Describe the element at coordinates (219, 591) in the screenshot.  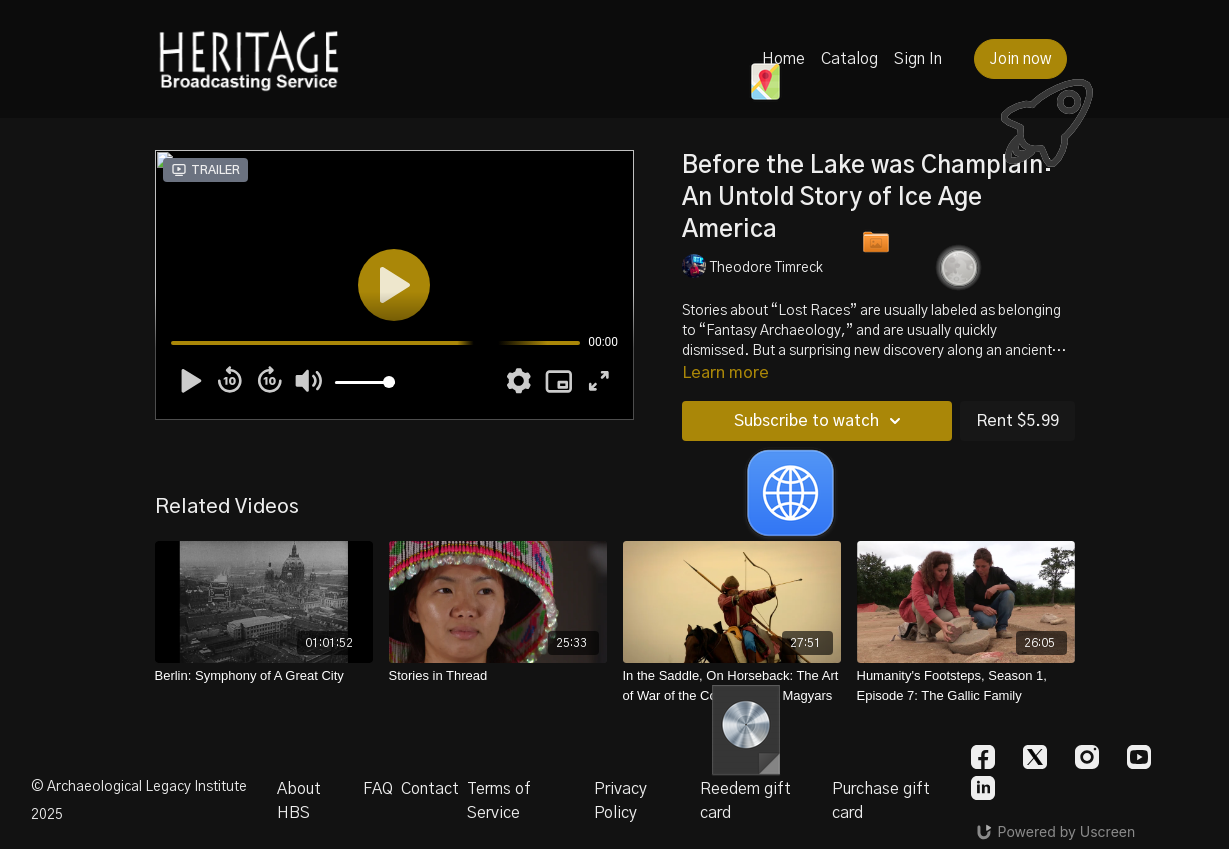
I see `access travel and transportation emoji` at that location.